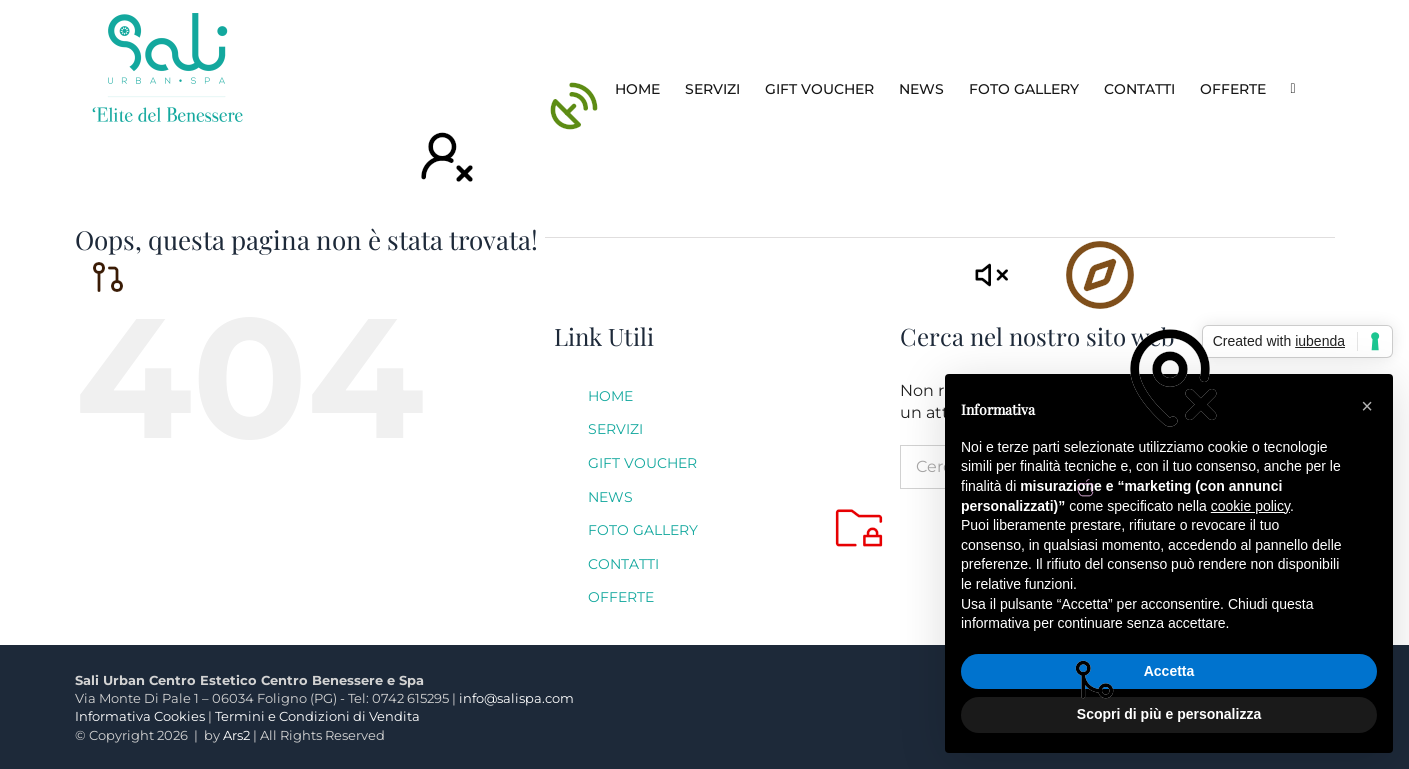  I want to click on merge branches in a git repository, so click(1094, 679).